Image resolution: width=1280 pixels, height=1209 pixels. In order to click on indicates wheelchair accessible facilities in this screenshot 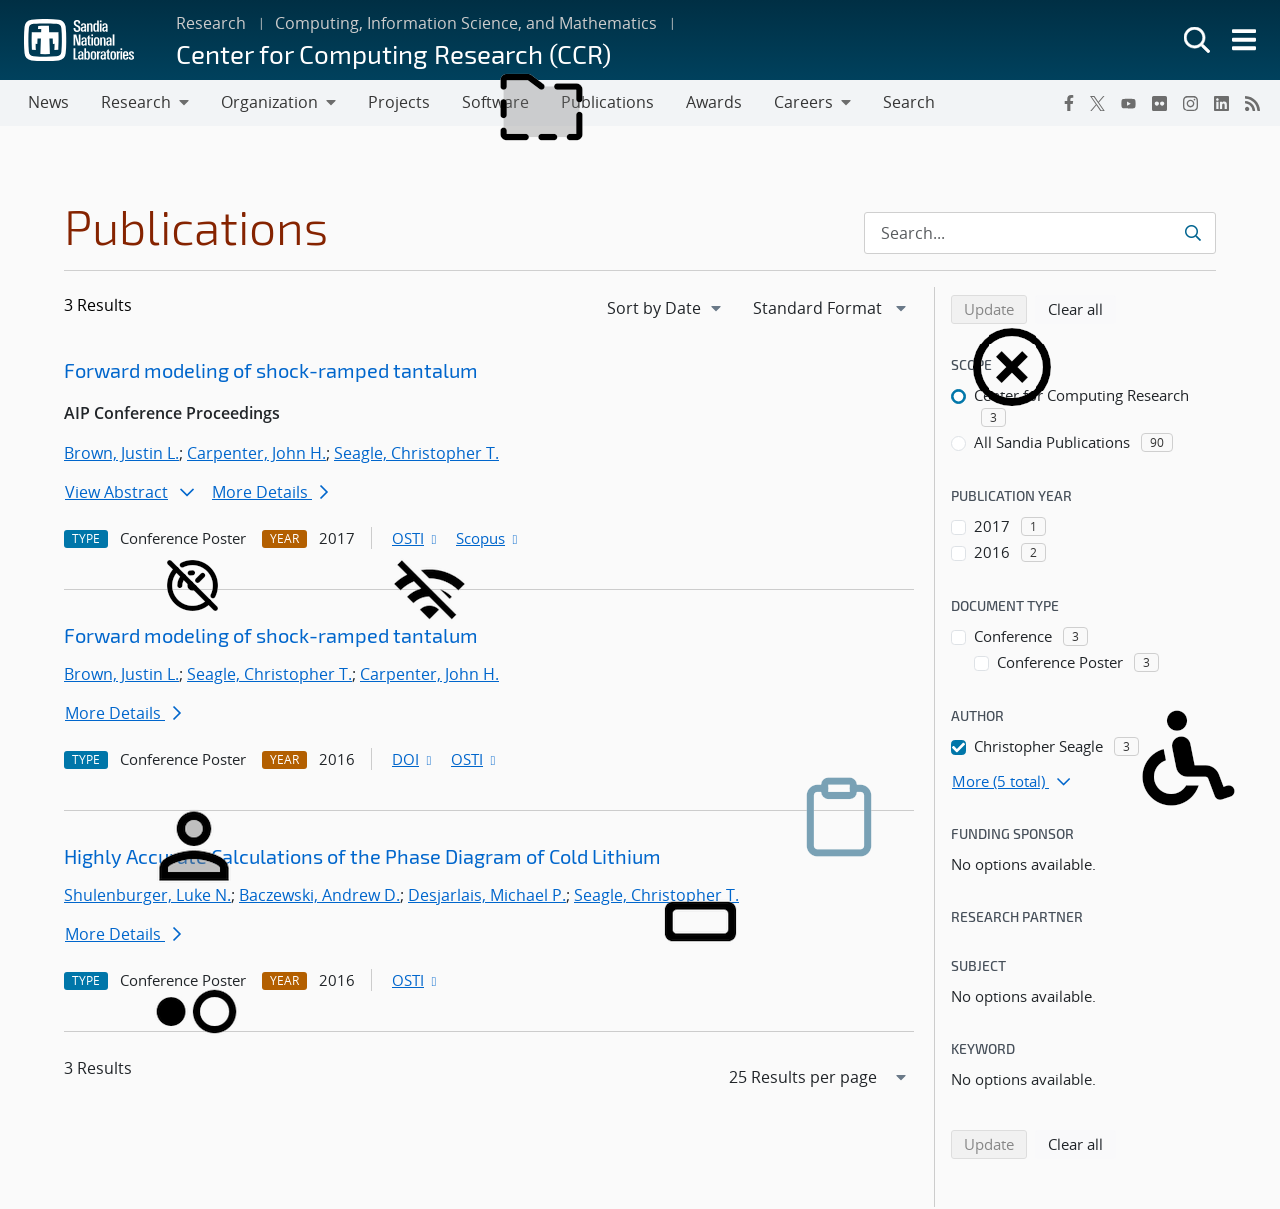, I will do `click(1188, 759)`.